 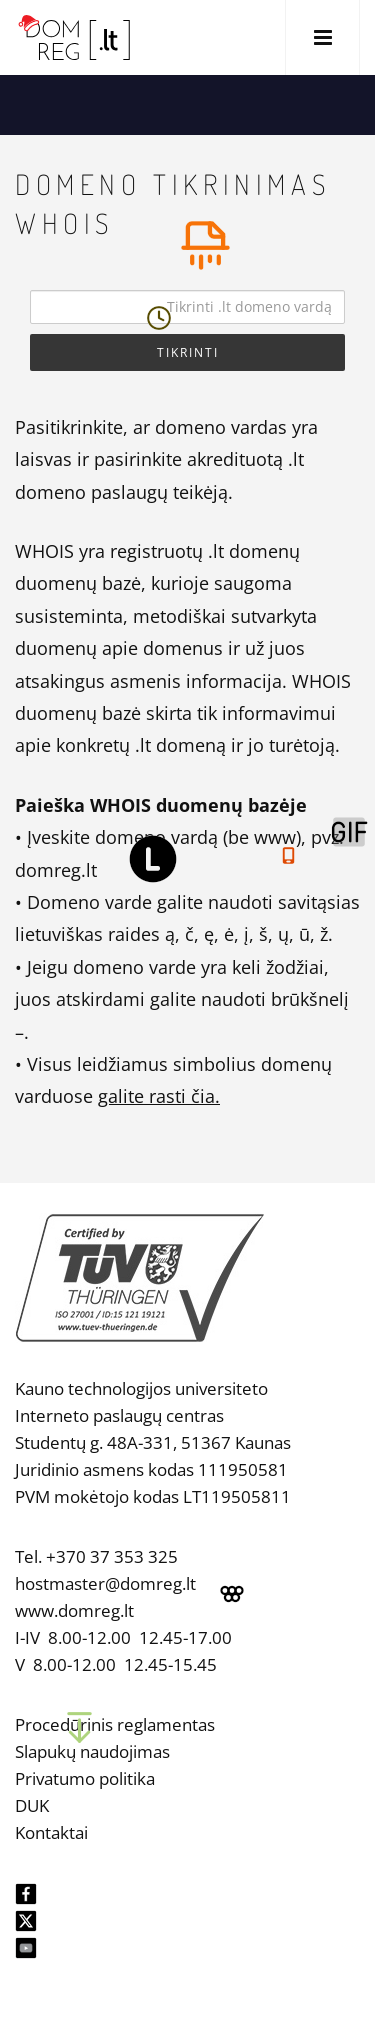 What do you see at coordinates (349, 832) in the screenshot?
I see `insert a gif into your message` at bounding box center [349, 832].